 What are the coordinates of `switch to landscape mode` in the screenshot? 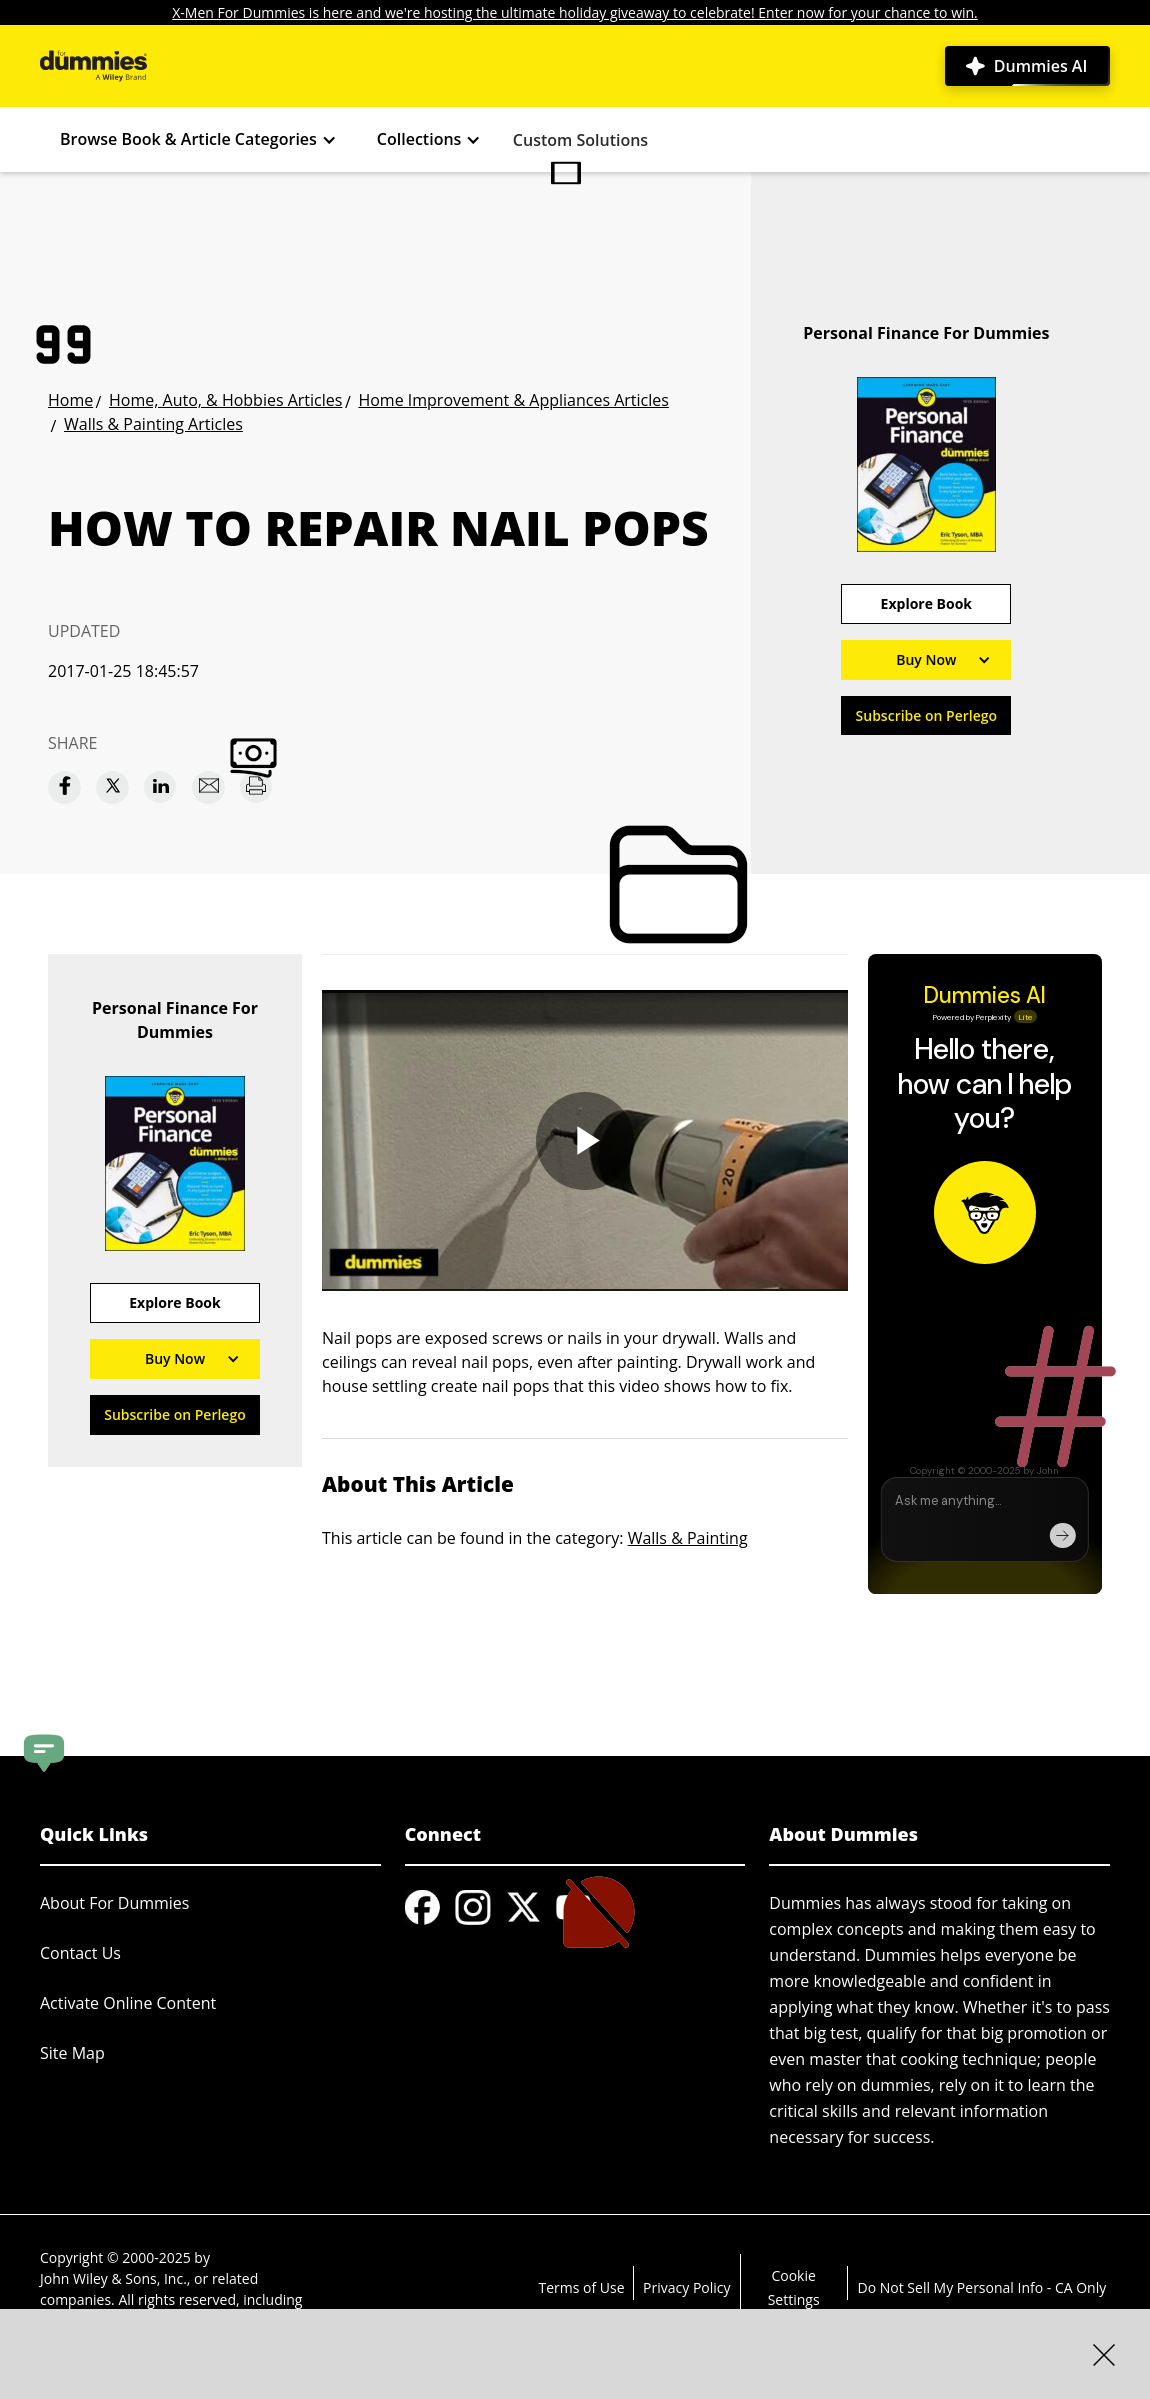 It's located at (566, 173).